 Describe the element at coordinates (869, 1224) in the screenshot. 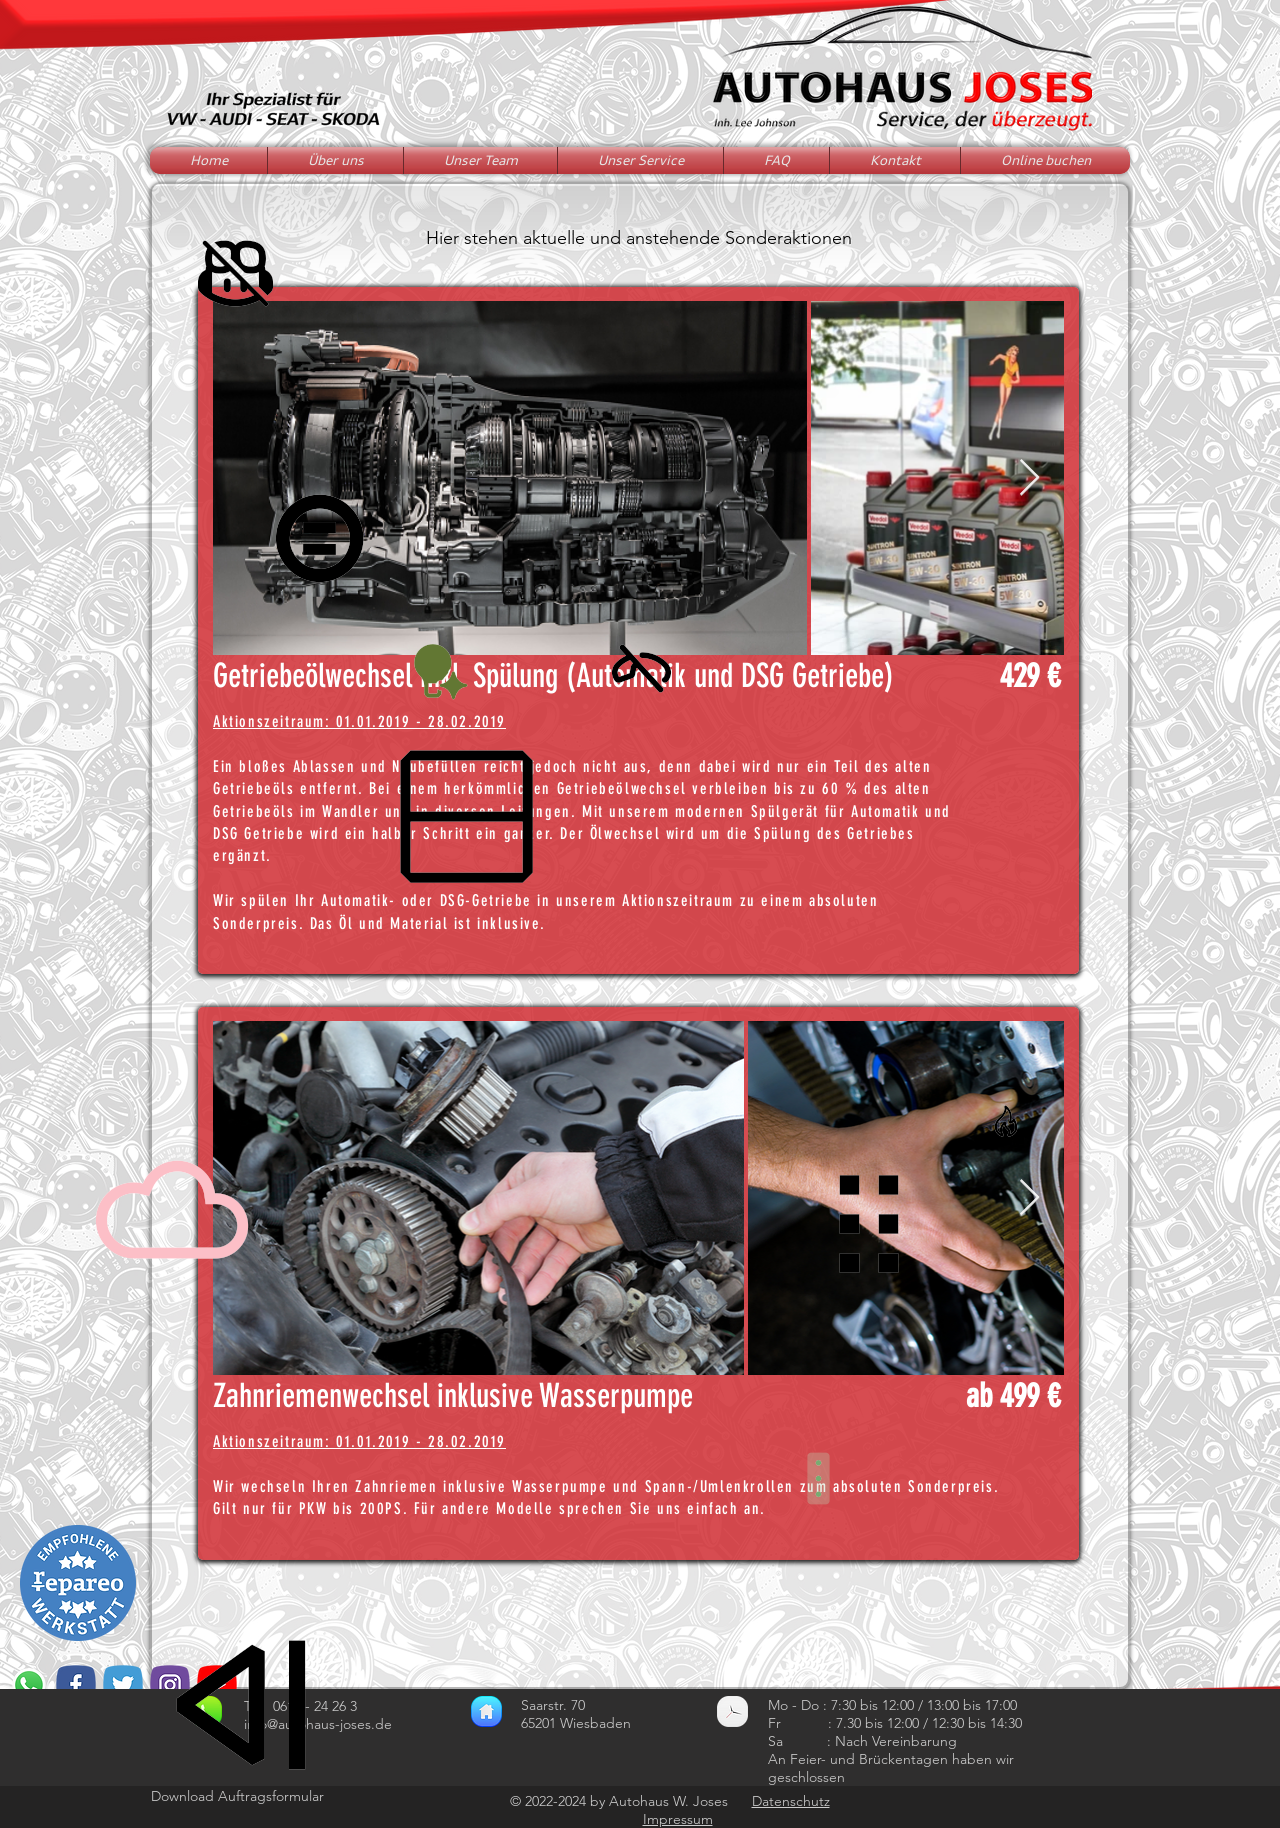

I see `drag to reorder or rearrange items` at that location.